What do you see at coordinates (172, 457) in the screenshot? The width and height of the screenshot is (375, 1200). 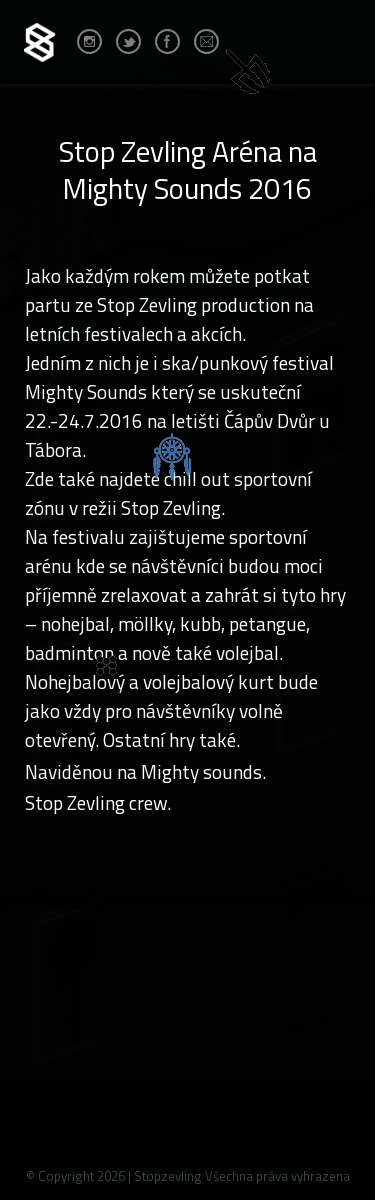 I see `access dream journal or sleep tracking features` at bounding box center [172, 457].